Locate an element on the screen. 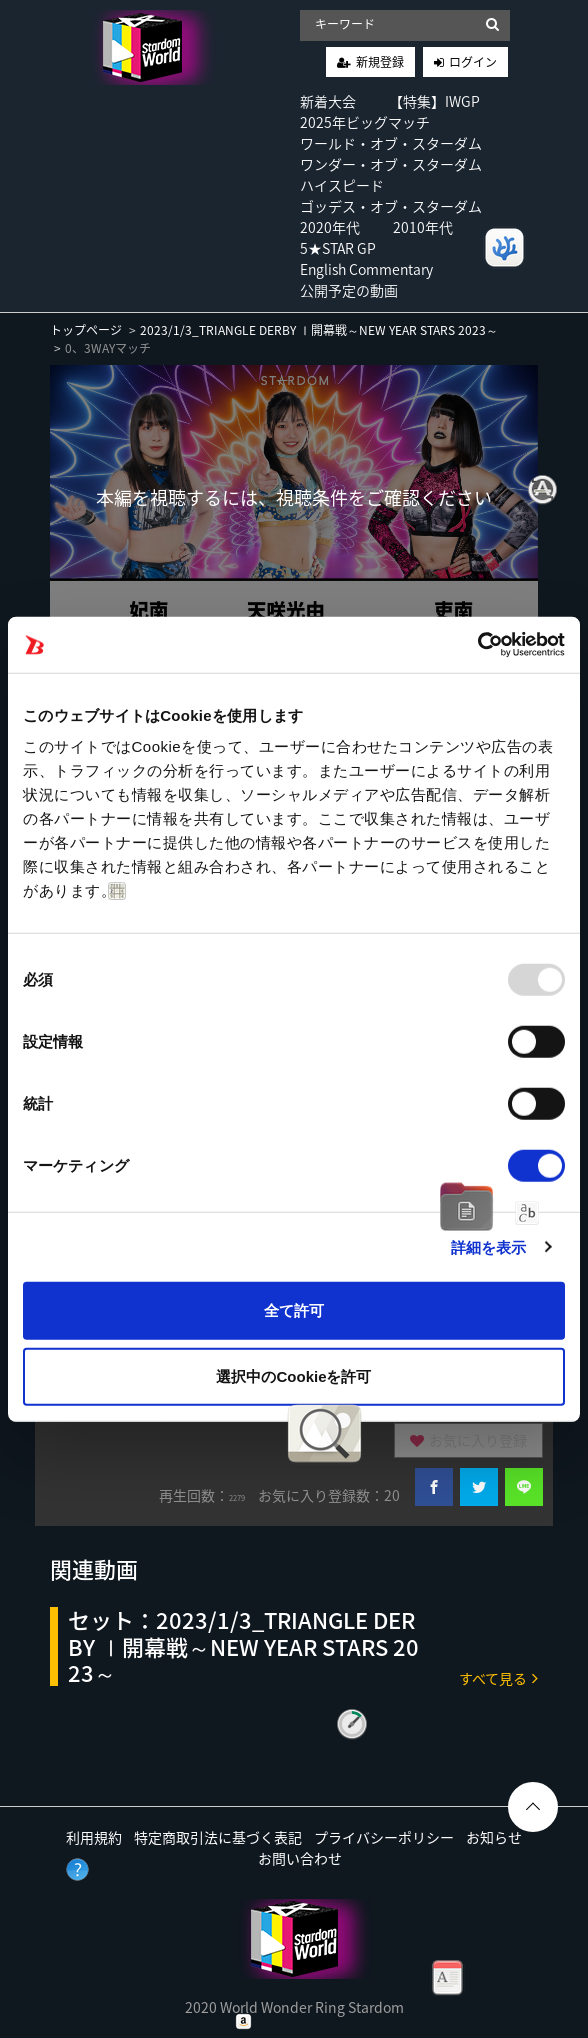 This screenshot has width=588, height=2038. open the image viewer application is located at coordinates (324, 1433).